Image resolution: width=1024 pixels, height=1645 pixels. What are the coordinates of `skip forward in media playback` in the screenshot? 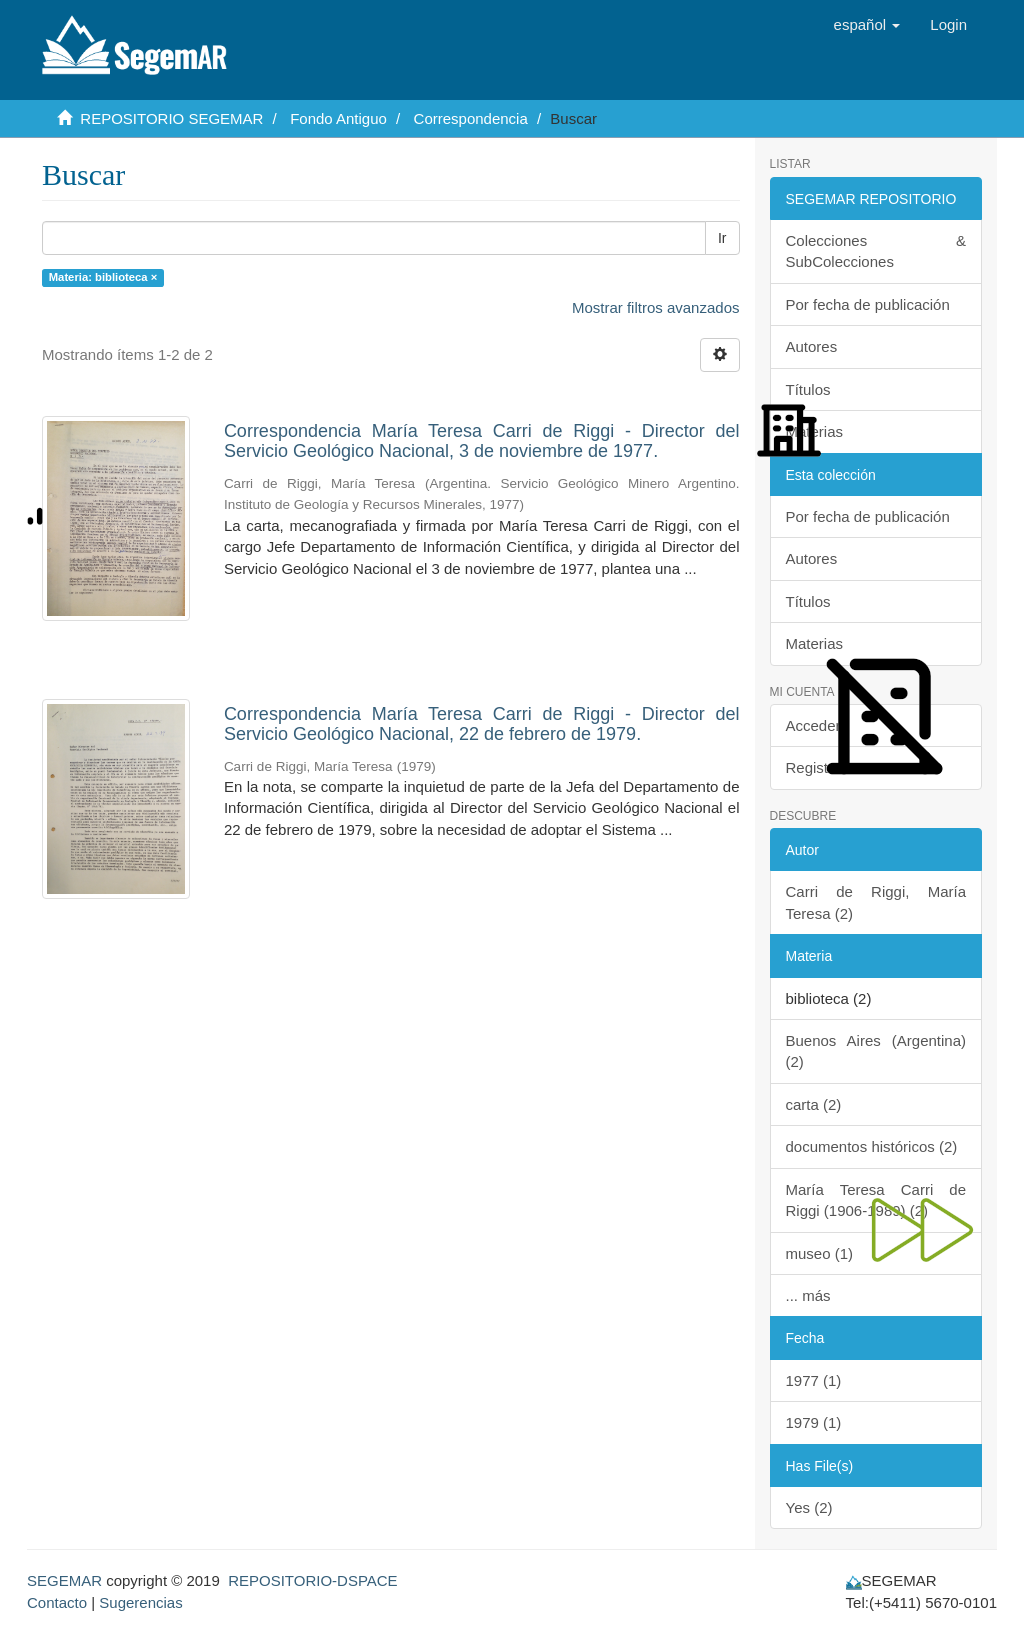 It's located at (915, 1230).